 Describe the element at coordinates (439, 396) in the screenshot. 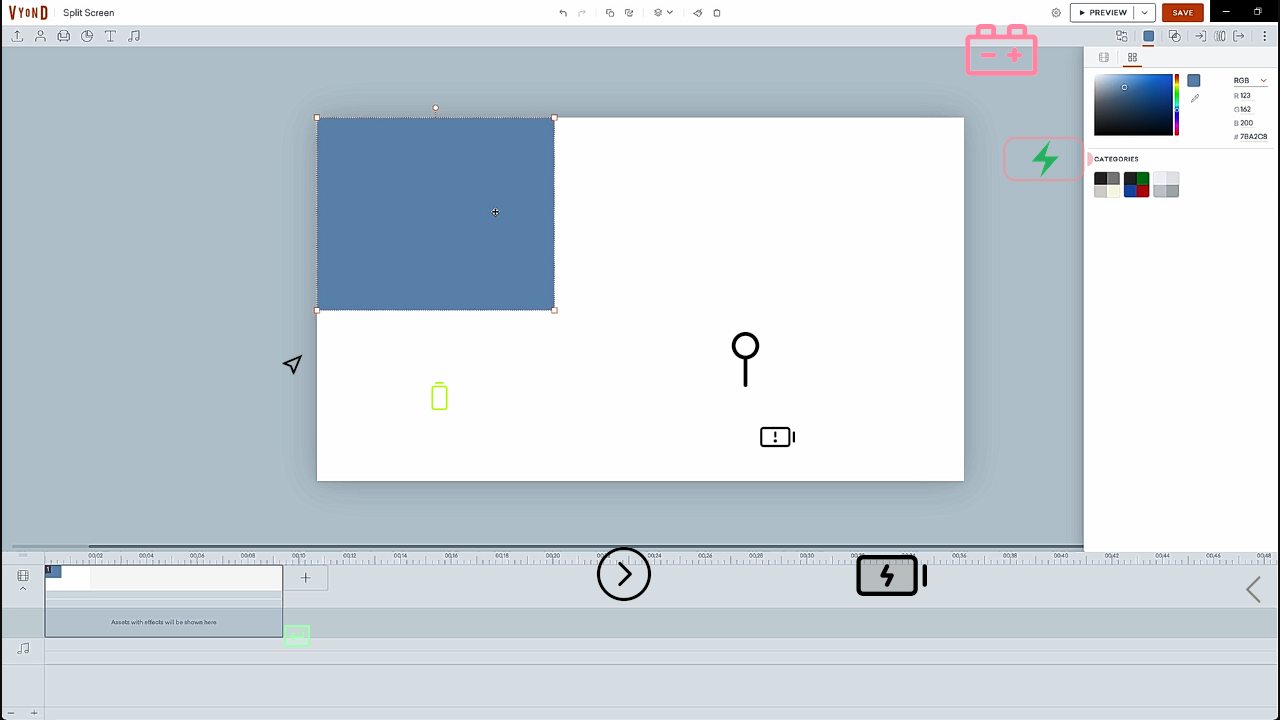

I see `indicates empty or depleted battery` at that location.